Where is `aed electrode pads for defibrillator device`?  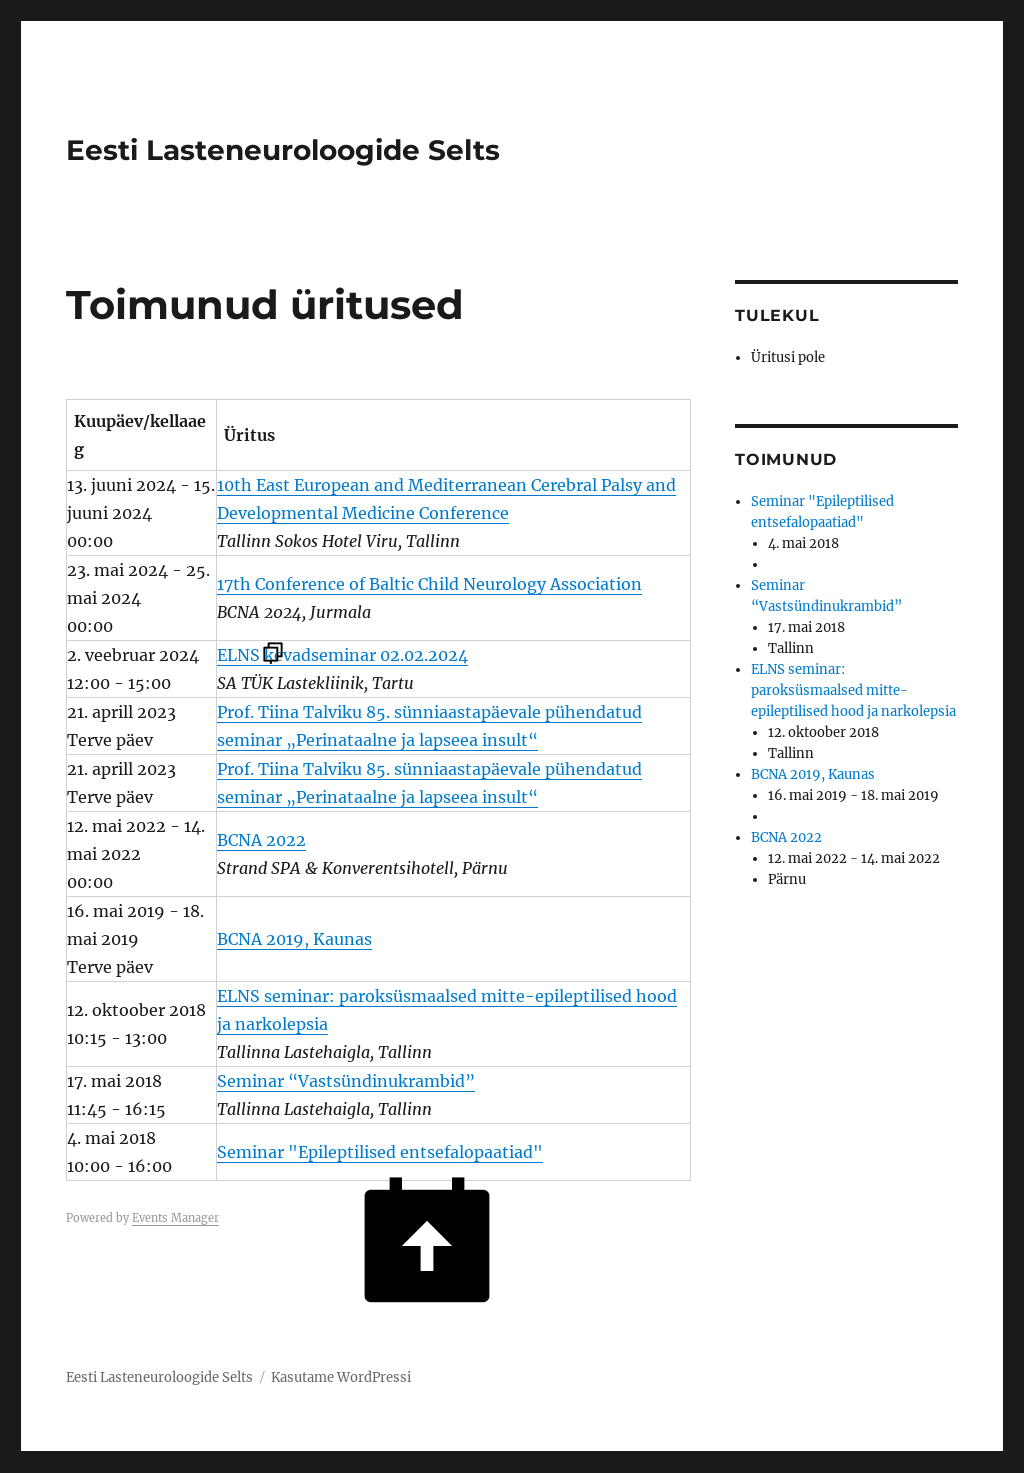
aed electrode pads for defibrillator device is located at coordinates (273, 652).